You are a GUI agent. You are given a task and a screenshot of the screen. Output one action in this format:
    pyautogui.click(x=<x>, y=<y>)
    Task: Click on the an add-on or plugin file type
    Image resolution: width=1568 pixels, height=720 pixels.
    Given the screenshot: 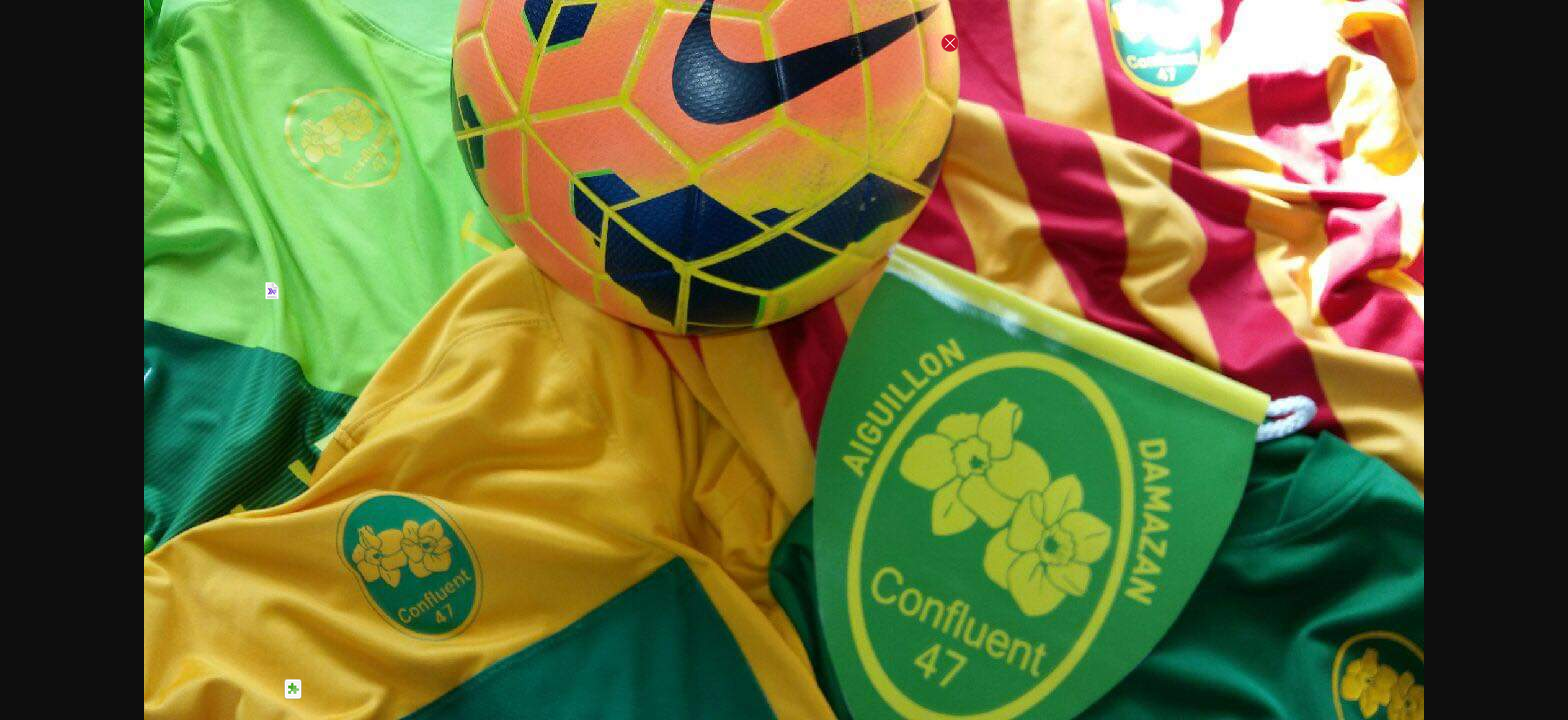 What is the action you would take?
    pyautogui.click(x=293, y=689)
    